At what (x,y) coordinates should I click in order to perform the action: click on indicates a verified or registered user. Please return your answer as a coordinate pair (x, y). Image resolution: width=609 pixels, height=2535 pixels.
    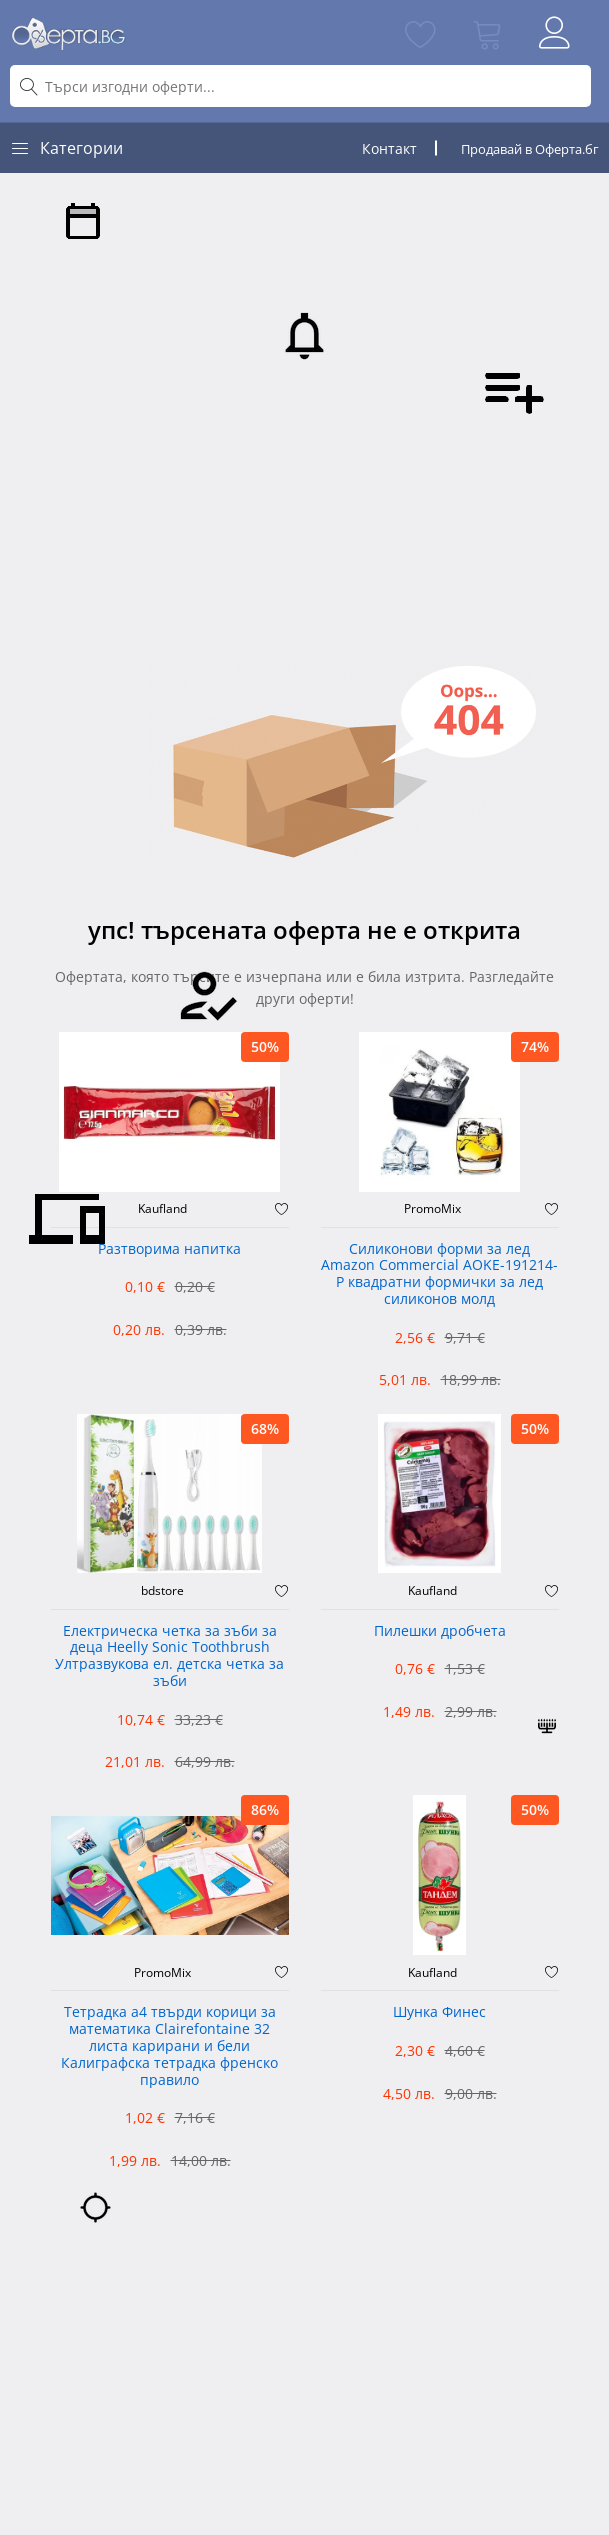
    Looking at the image, I should click on (207, 995).